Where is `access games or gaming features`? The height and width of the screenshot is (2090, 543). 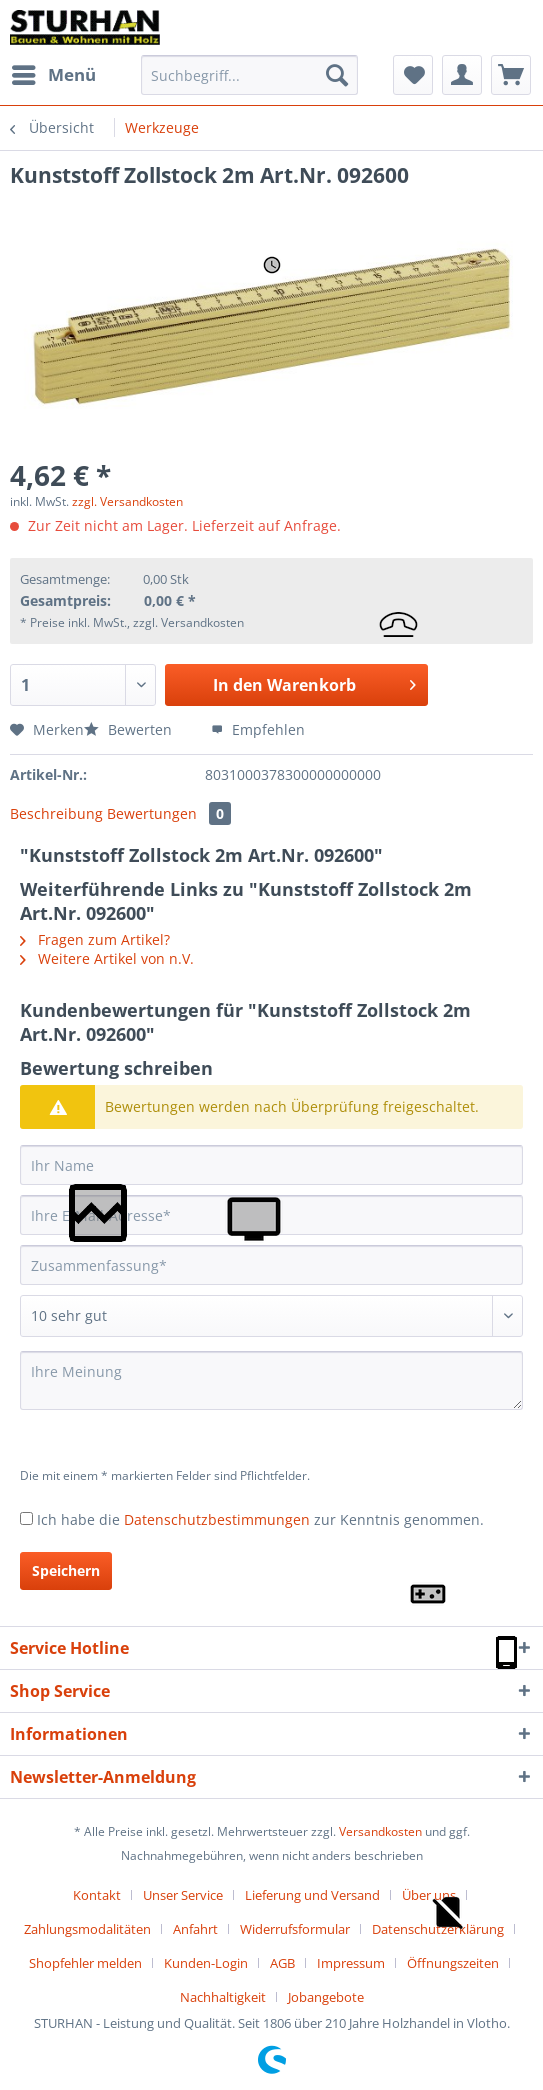 access games or gaming features is located at coordinates (428, 1594).